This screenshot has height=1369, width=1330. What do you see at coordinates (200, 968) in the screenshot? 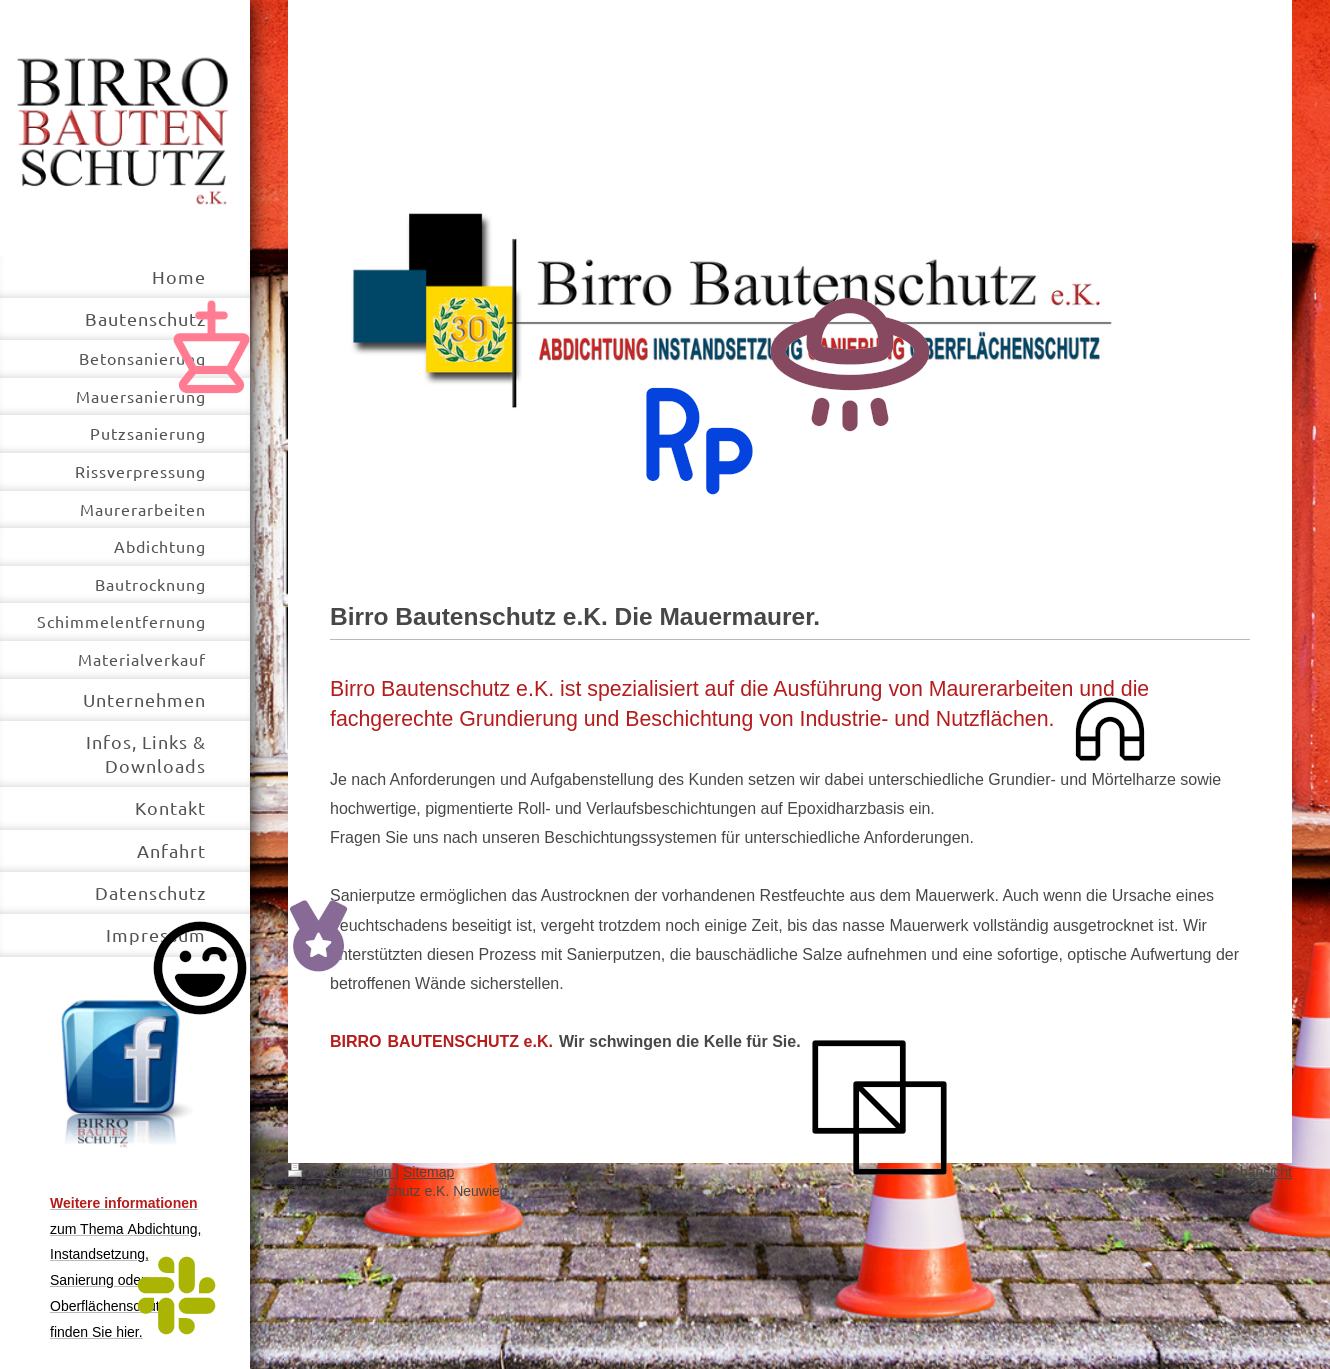
I see `add a playful reaction to a message` at bounding box center [200, 968].